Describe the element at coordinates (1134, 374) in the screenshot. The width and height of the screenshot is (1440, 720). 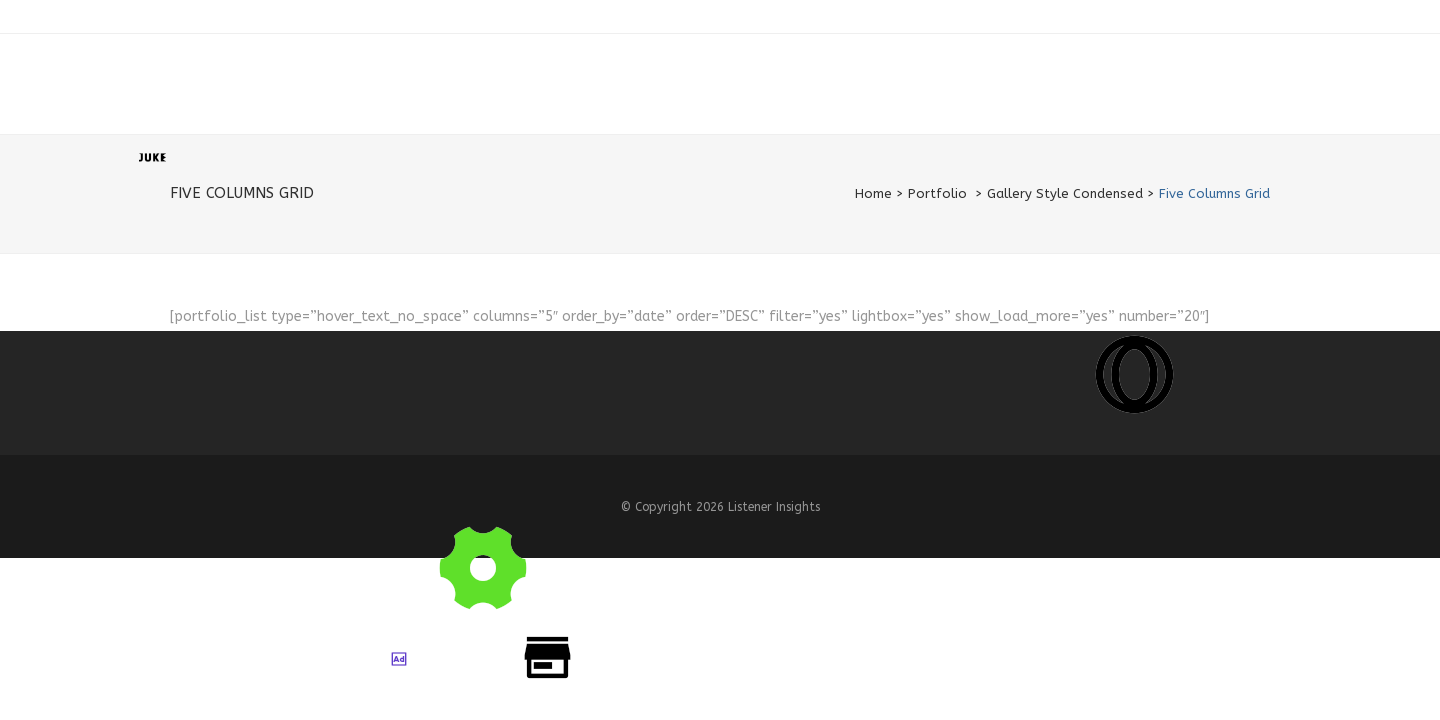
I see `open Opera browser` at that location.